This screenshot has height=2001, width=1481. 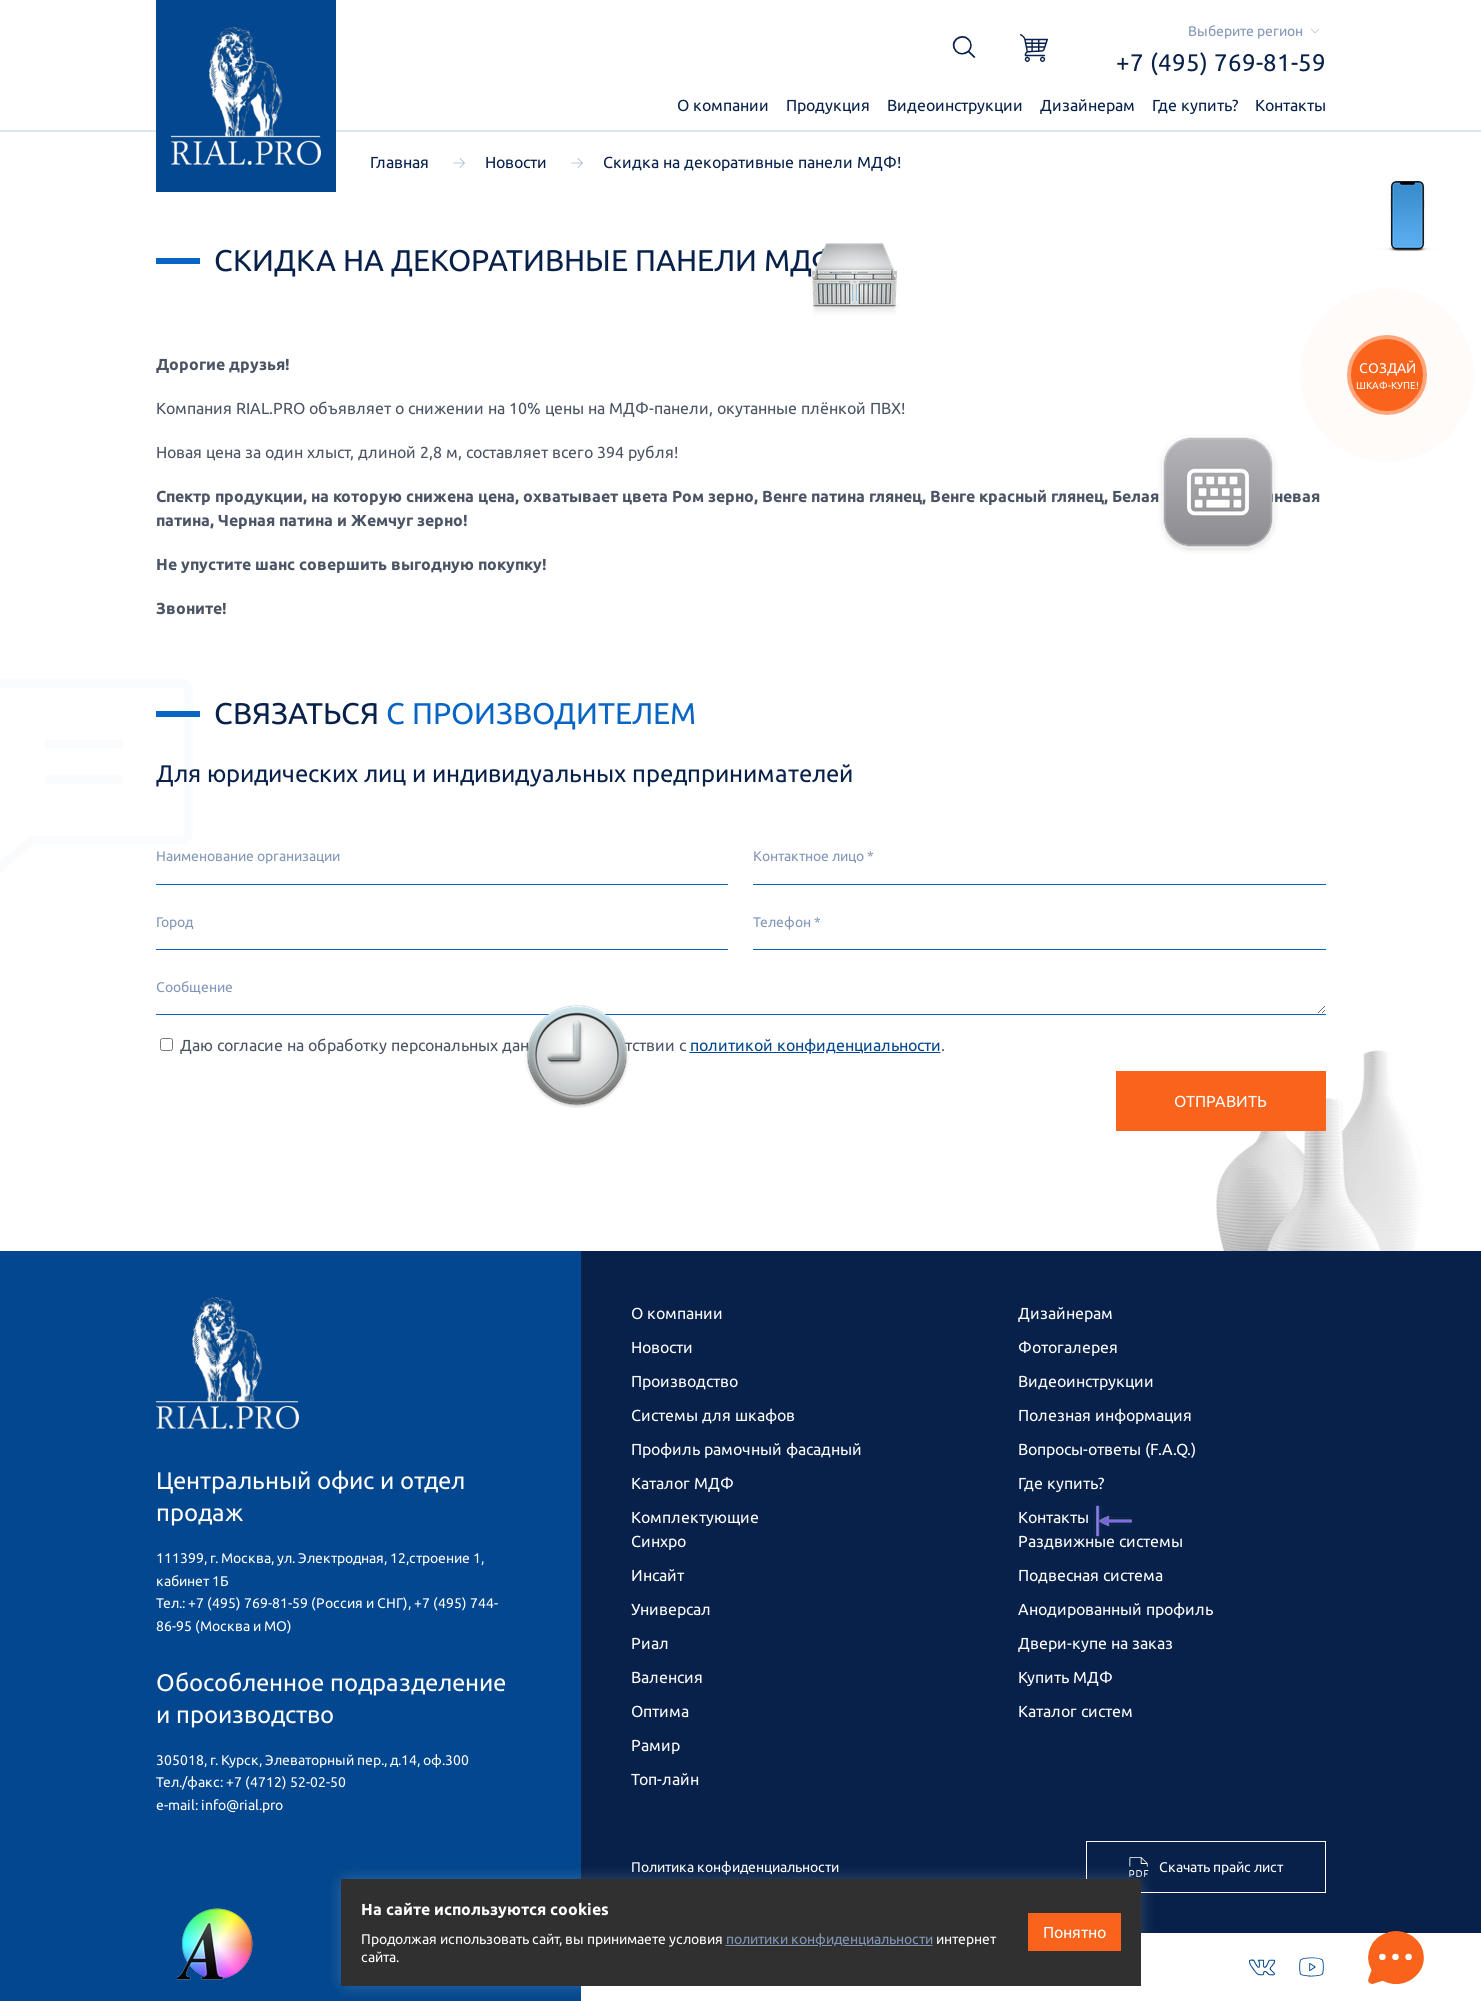 What do you see at coordinates (854, 272) in the screenshot?
I see `xserve g4 server hardware device` at bounding box center [854, 272].